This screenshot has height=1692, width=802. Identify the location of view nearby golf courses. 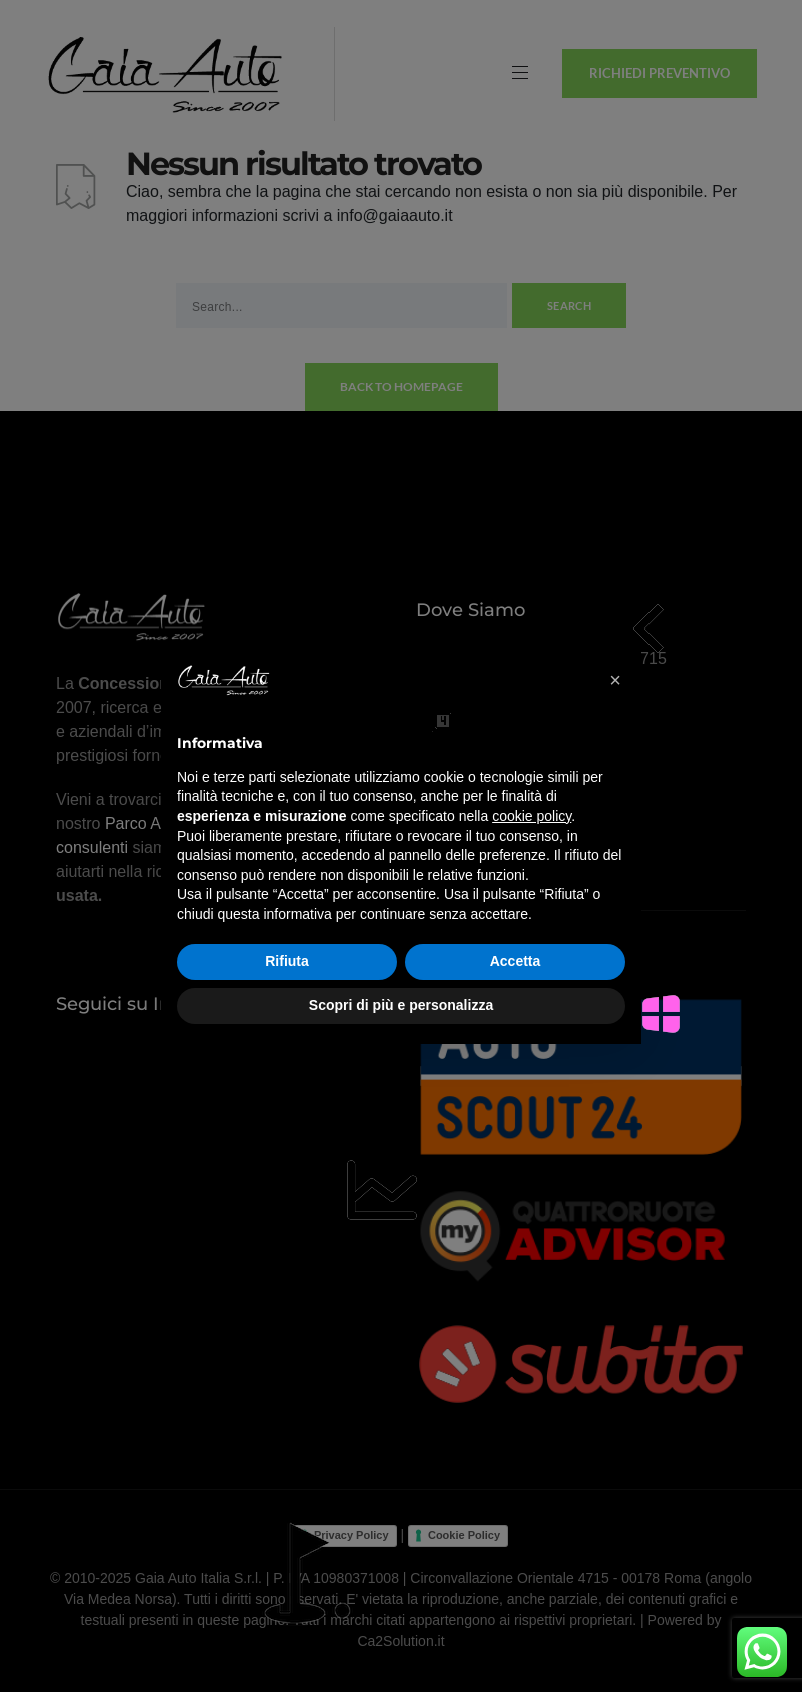
(305, 1573).